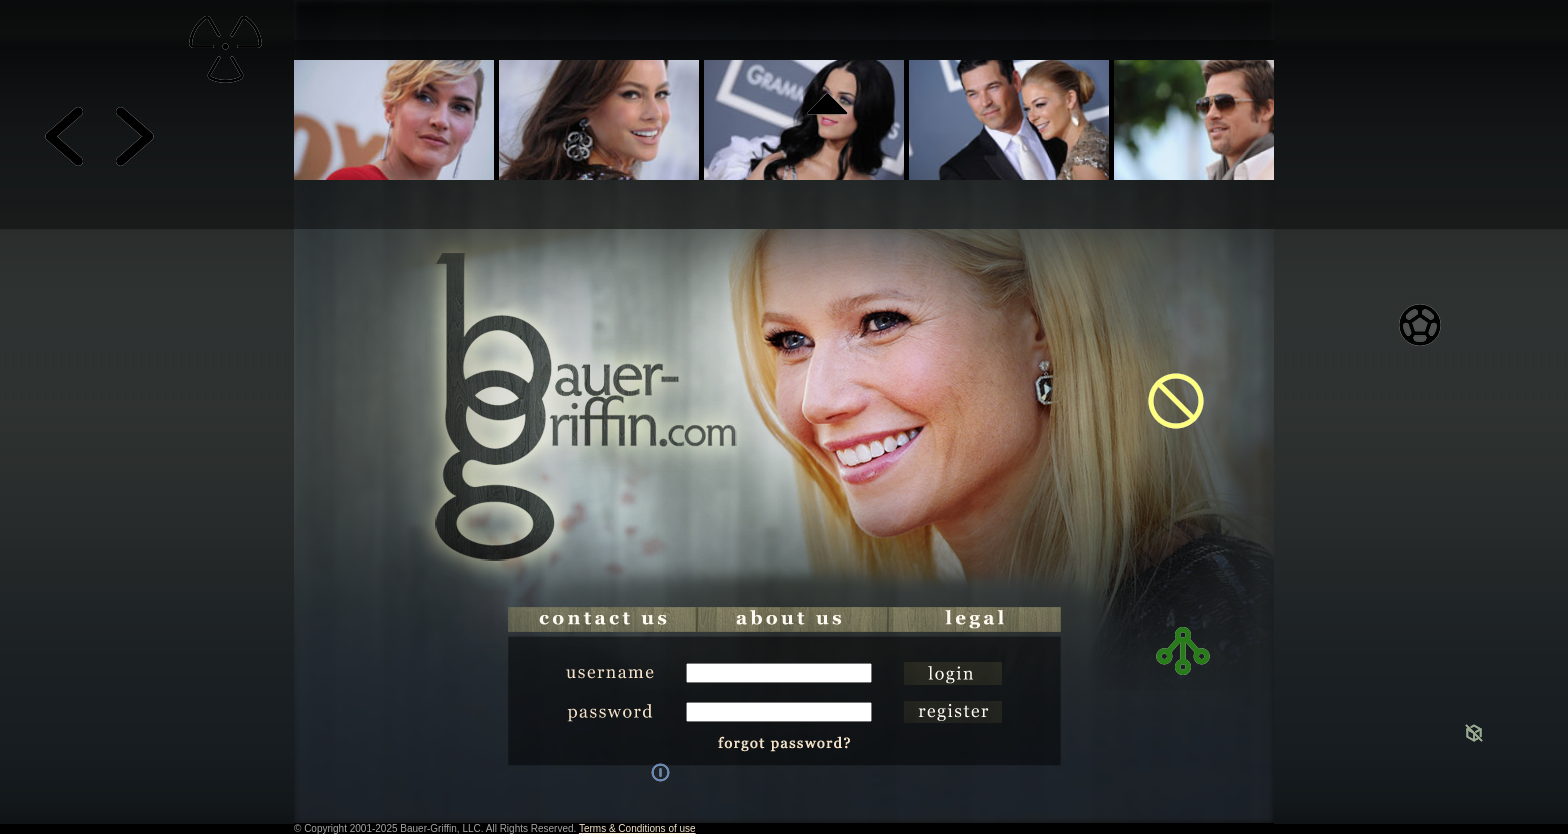 The height and width of the screenshot is (834, 1568). What do you see at coordinates (660, 772) in the screenshot?
I see `access information or help` at bounding box center [660, 772].